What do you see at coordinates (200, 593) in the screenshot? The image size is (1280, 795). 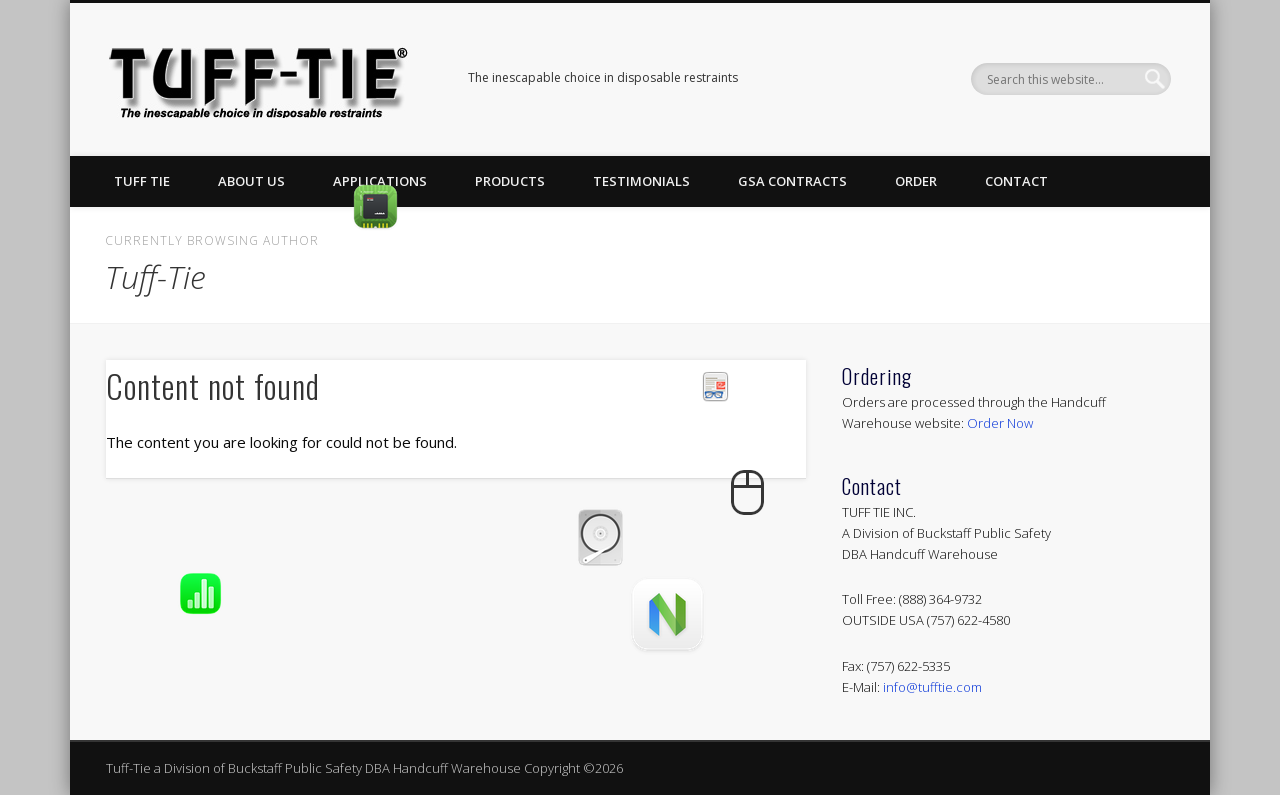 I see `open apple numbers spreadsheet app` at bounding box center [200, 593].